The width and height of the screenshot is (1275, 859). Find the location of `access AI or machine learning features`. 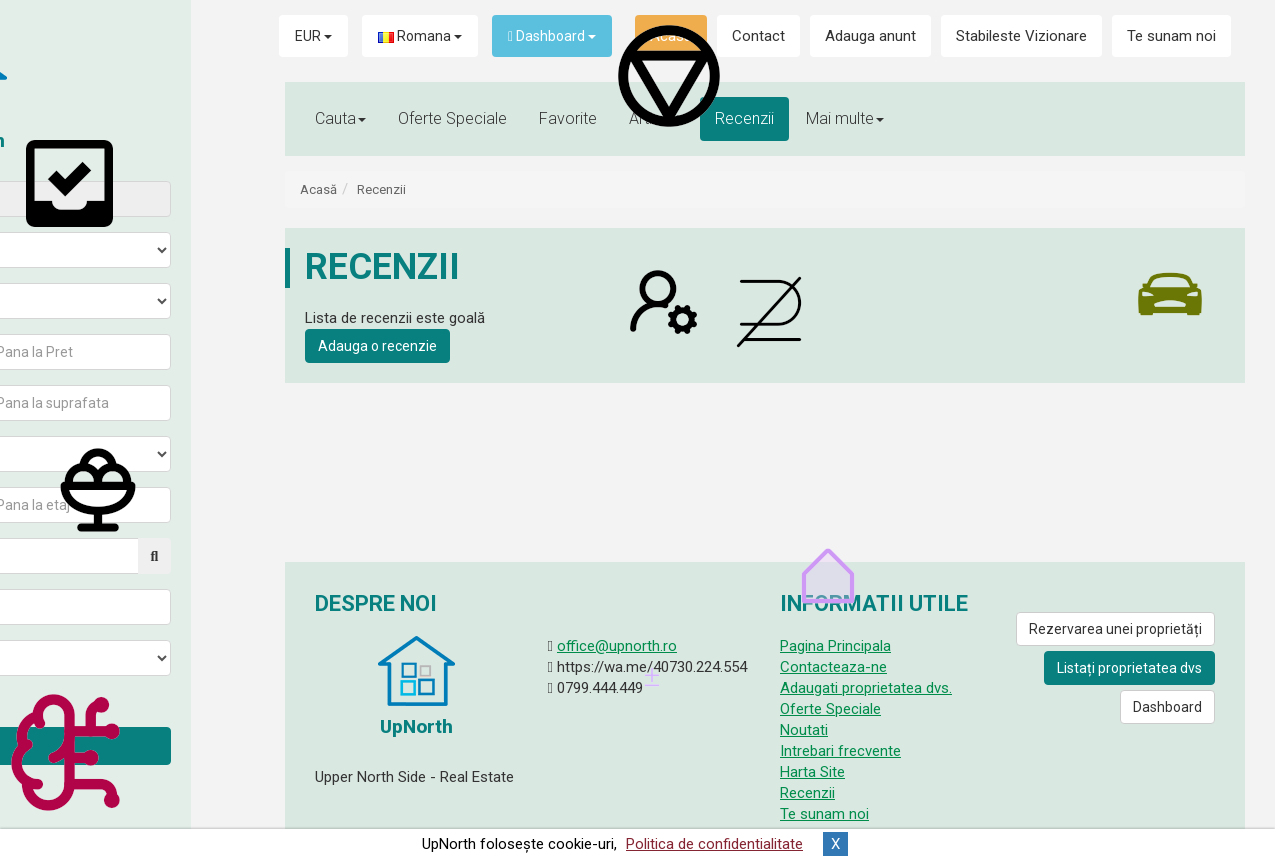

access AI or machine learning features is located at coordinates (69, 752).